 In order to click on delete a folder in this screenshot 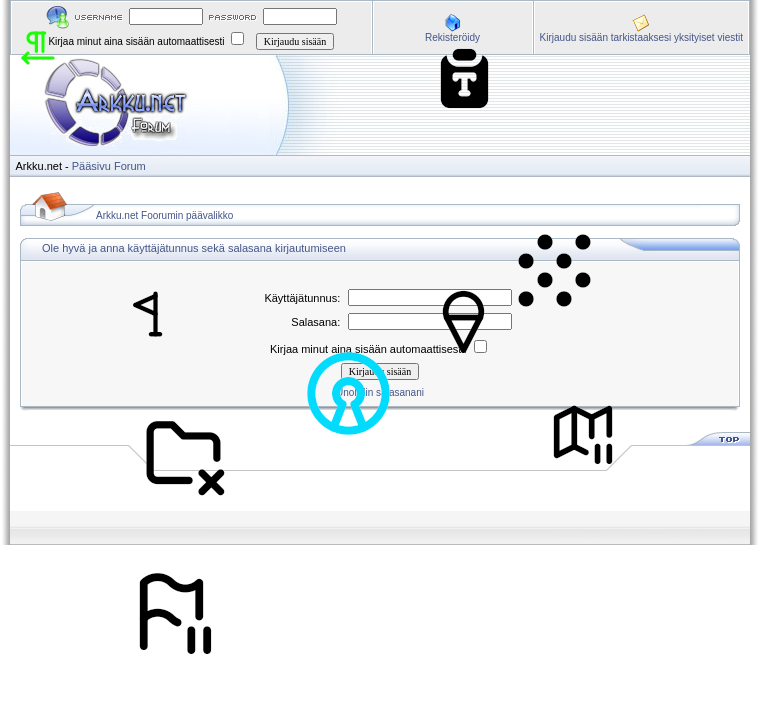, I will do `click(183, 454)`.